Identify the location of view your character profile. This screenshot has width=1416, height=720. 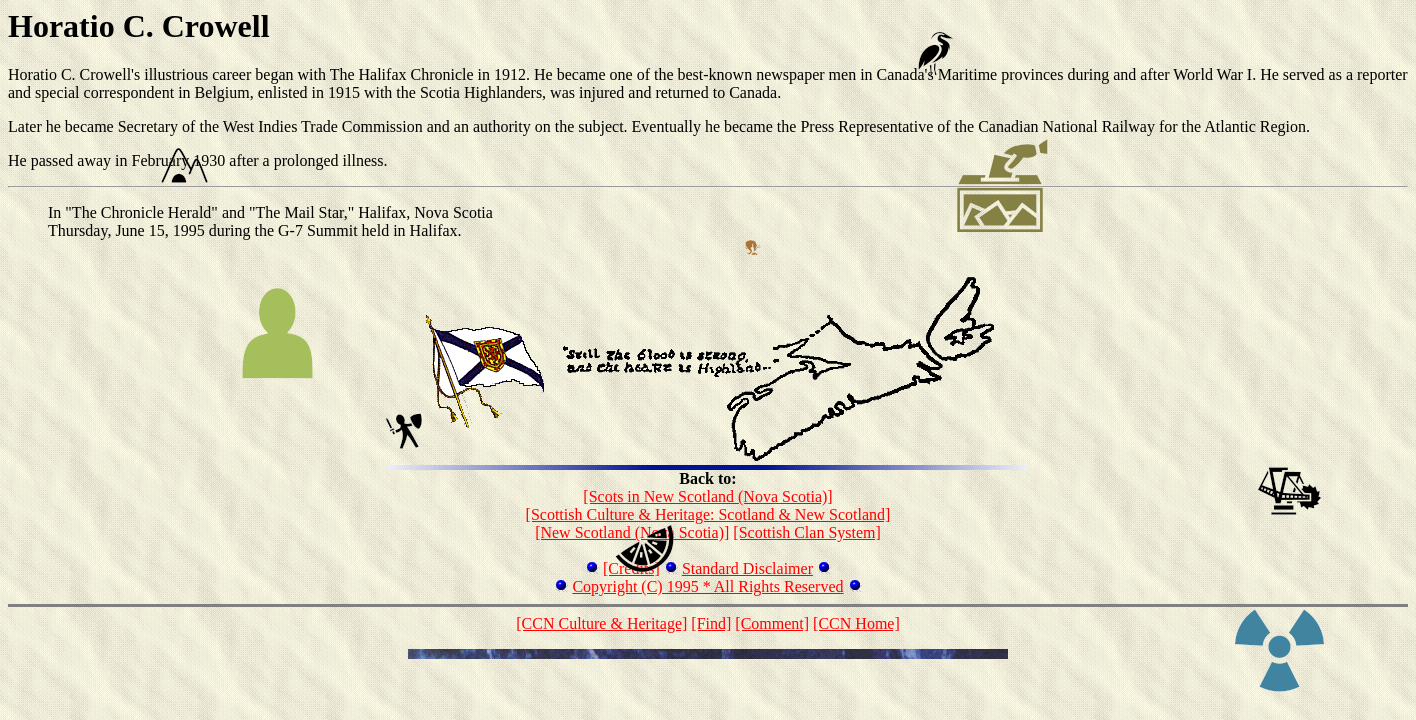
(277, 330).